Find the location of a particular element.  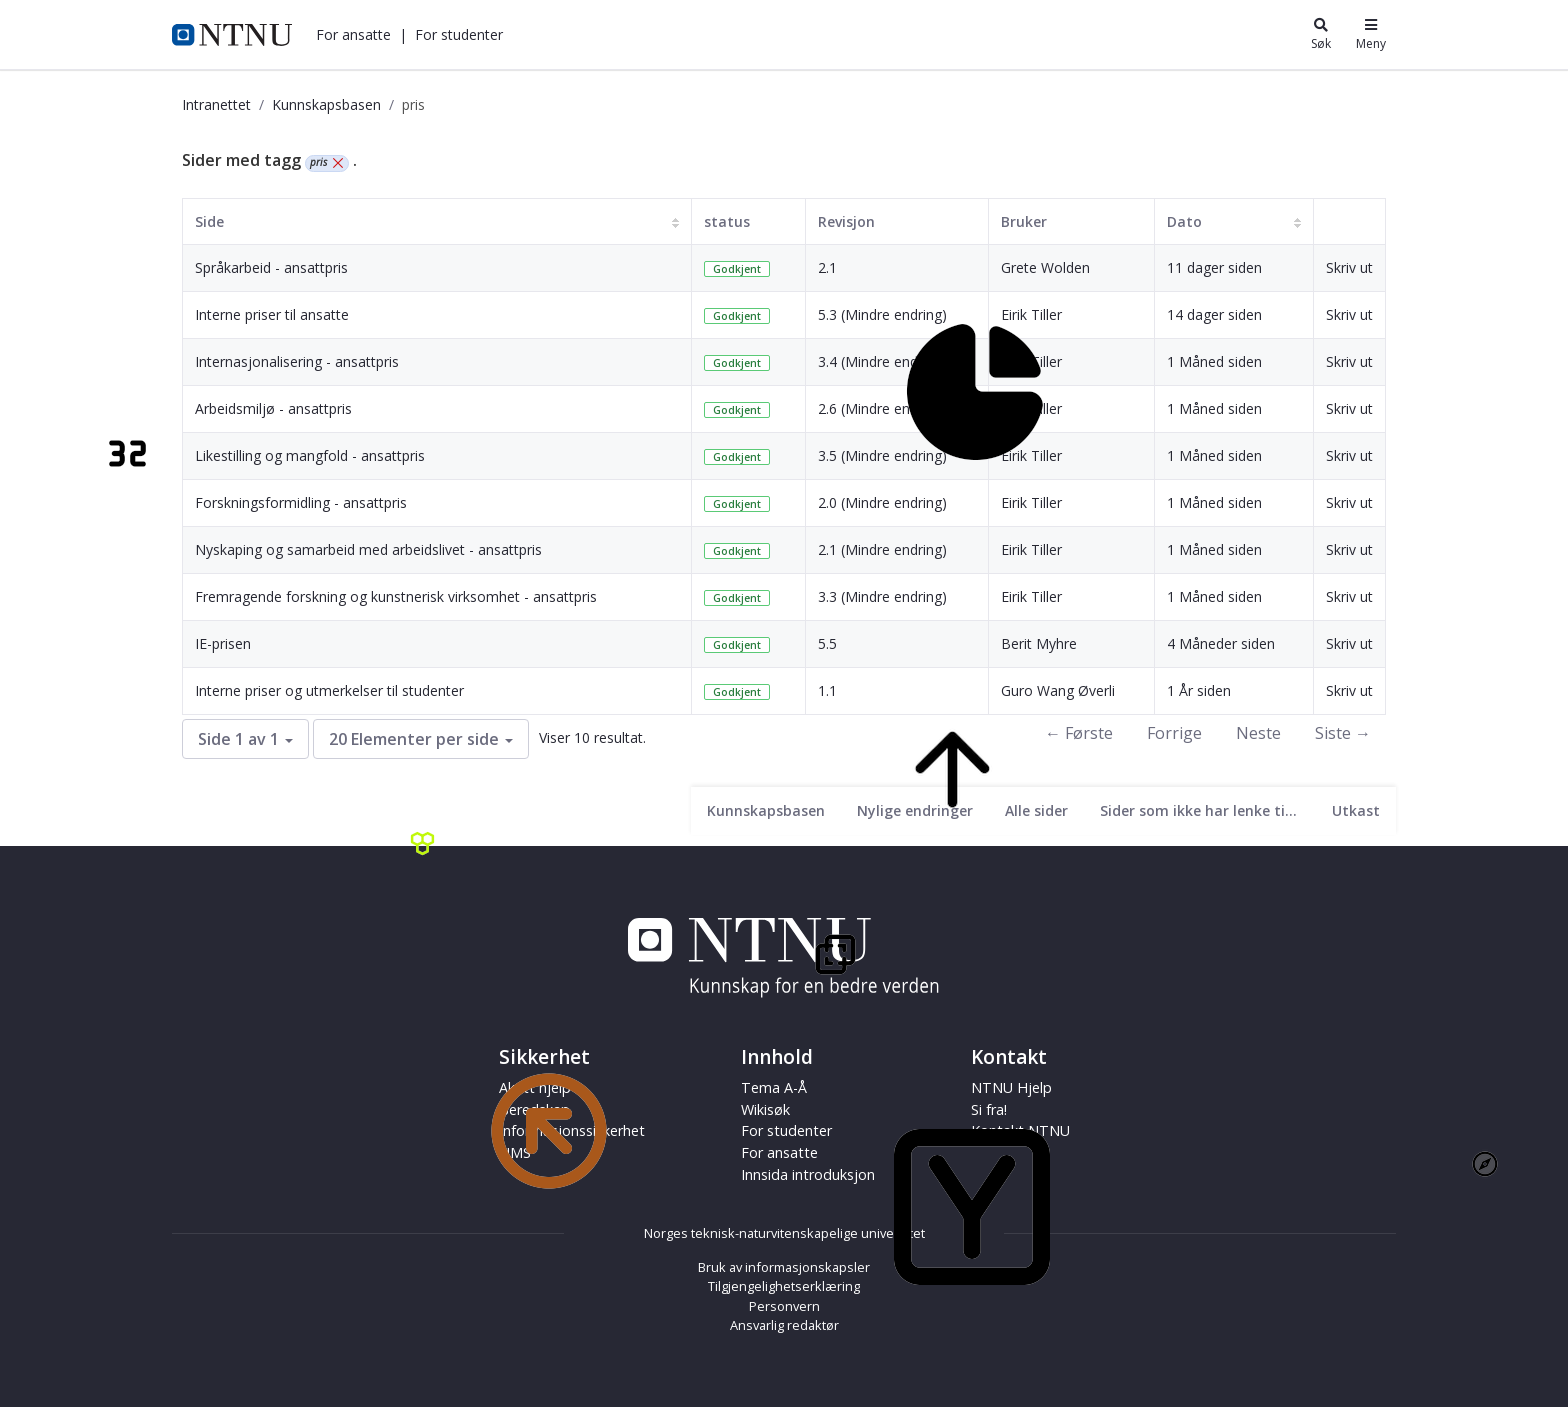

view analytics or statistics is located at coordinates (975, 391).